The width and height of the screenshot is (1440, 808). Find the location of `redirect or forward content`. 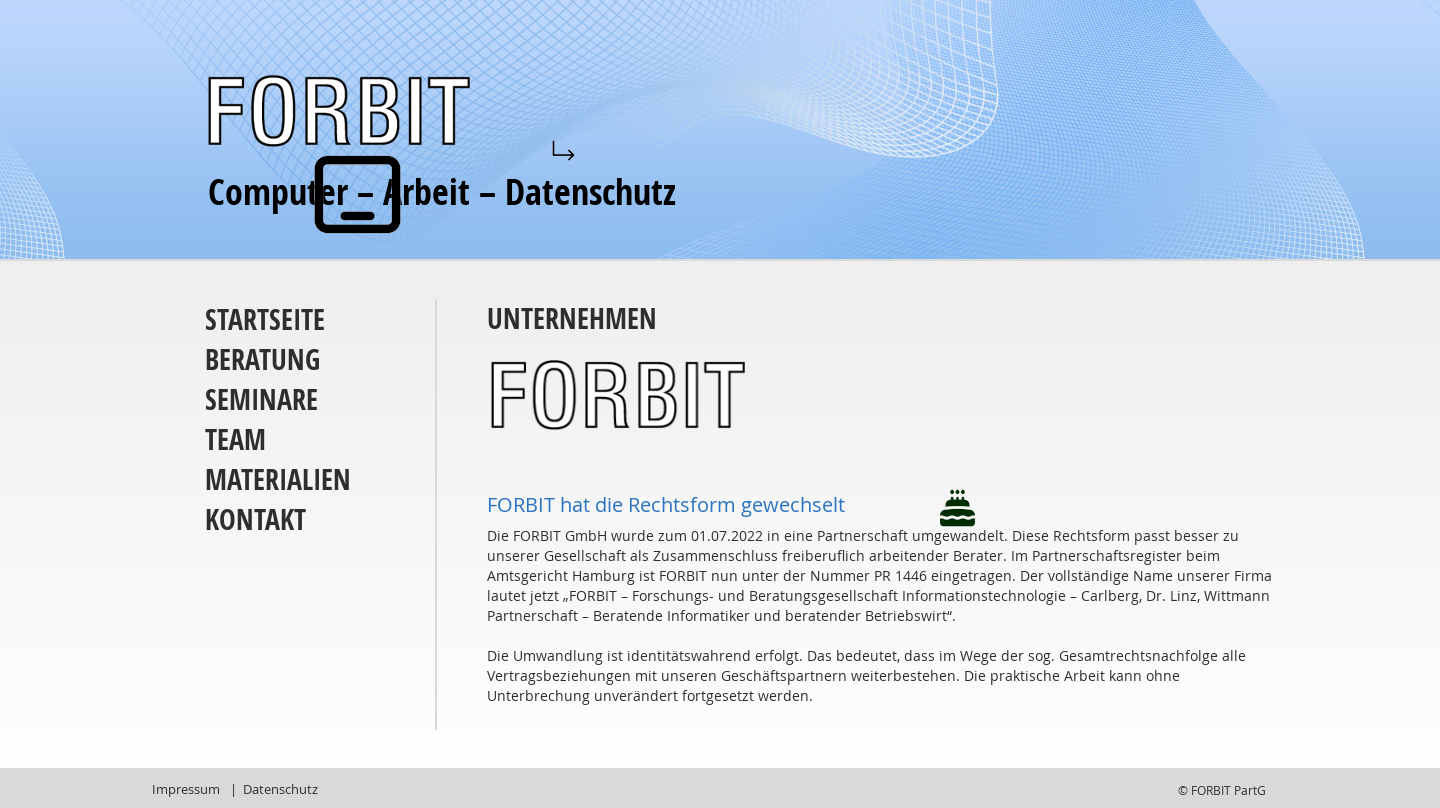

redirect or forward content is located at coordinates (563, 150).